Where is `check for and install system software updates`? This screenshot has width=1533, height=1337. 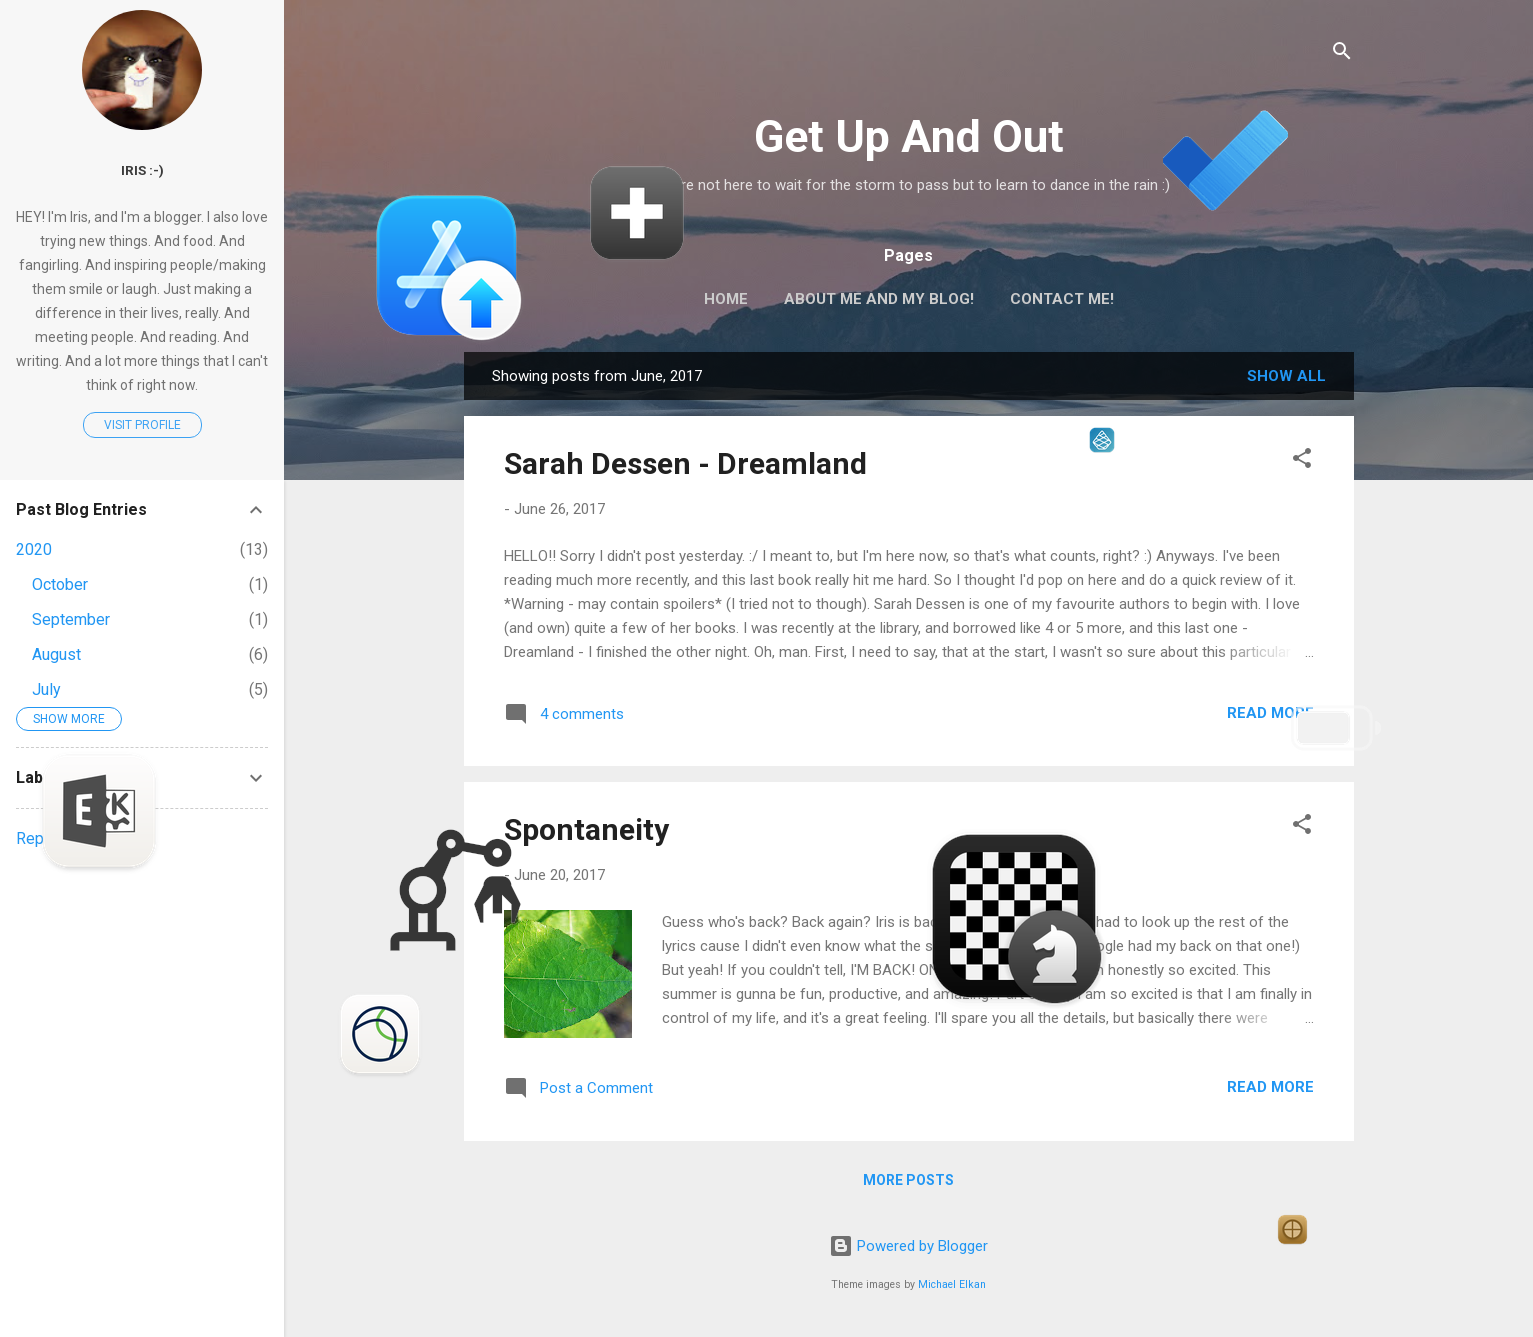
check for and install system software updates is located at coordinates (446, 265).